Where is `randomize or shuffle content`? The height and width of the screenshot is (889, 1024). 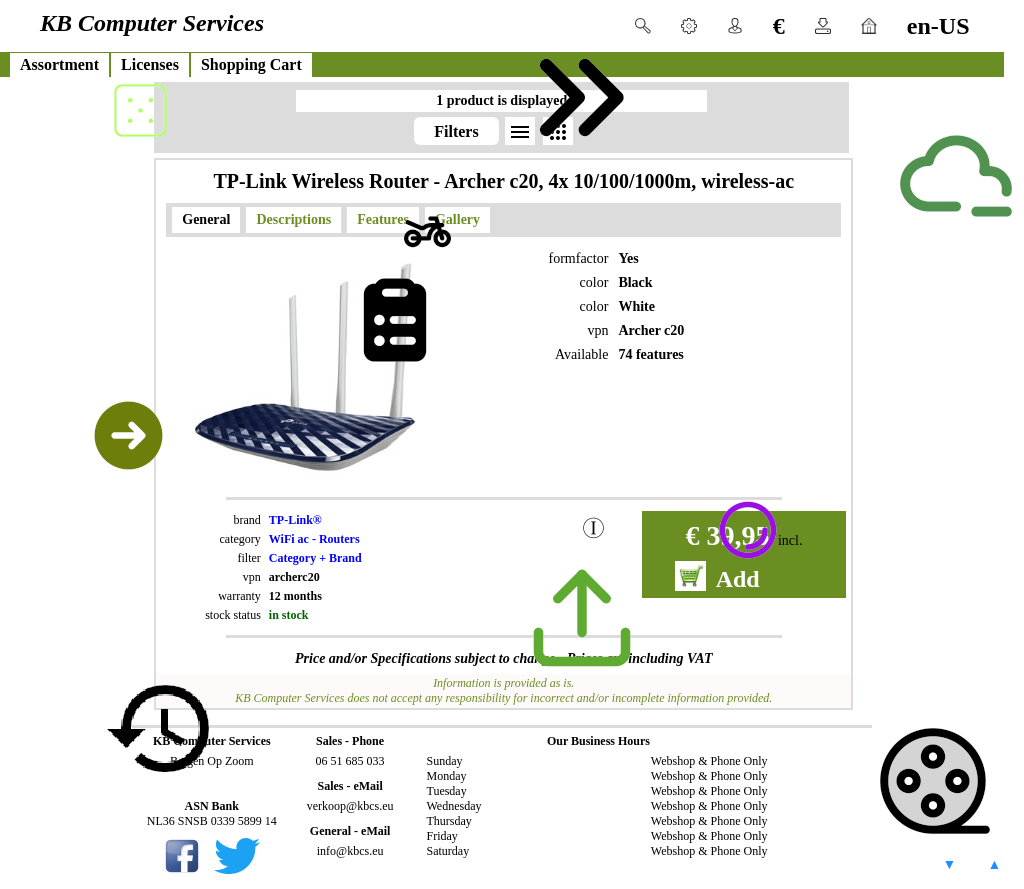 randomize or shuffle content is located at coordinates (140, 110).